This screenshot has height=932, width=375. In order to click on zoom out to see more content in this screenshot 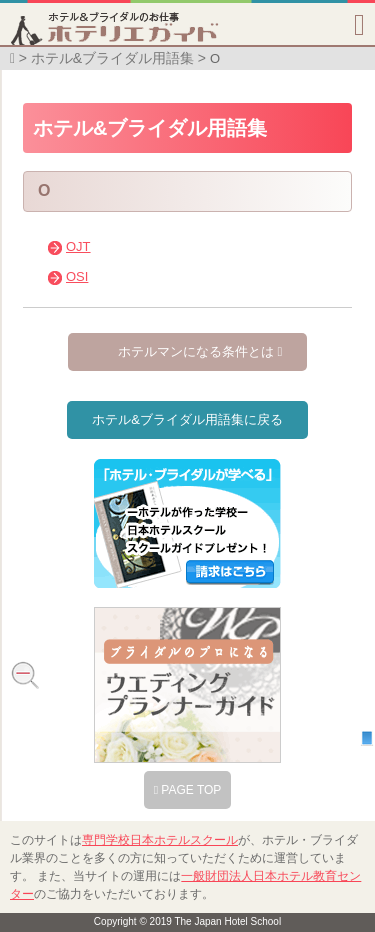, I will do `click(25, 675)`.